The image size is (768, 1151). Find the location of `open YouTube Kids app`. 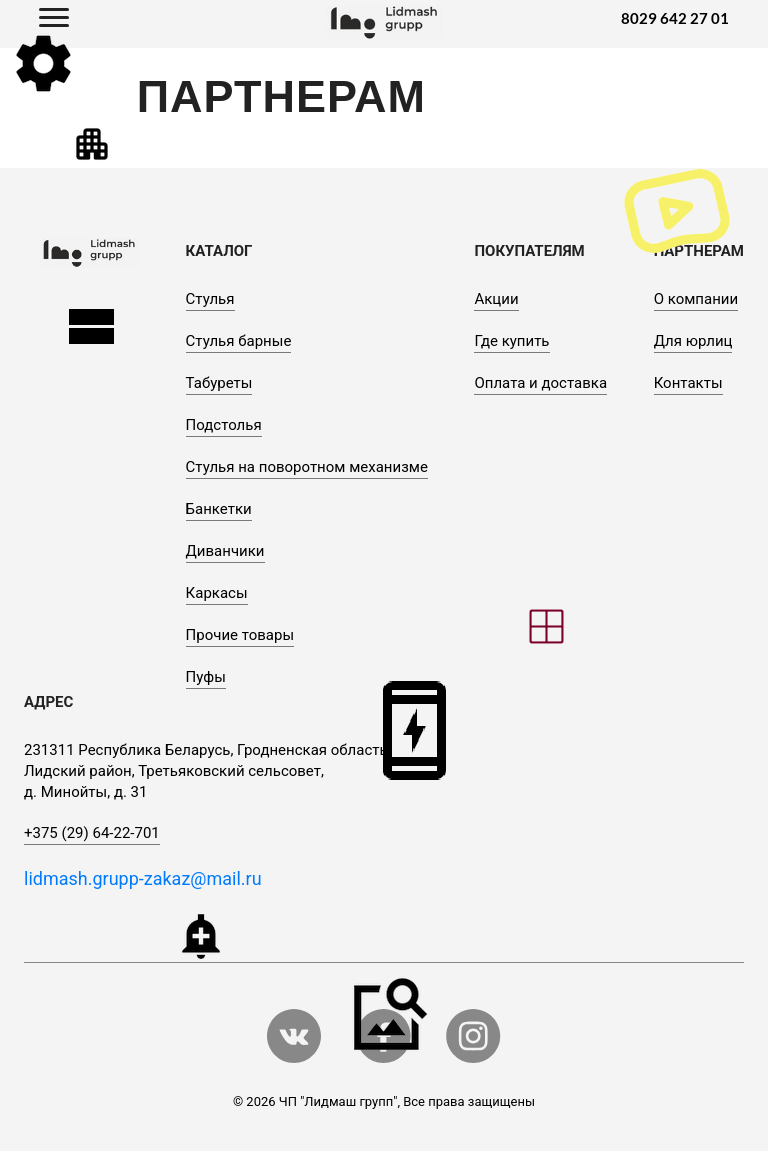

open YouTube Kids app is located at coordinates (677, 211).